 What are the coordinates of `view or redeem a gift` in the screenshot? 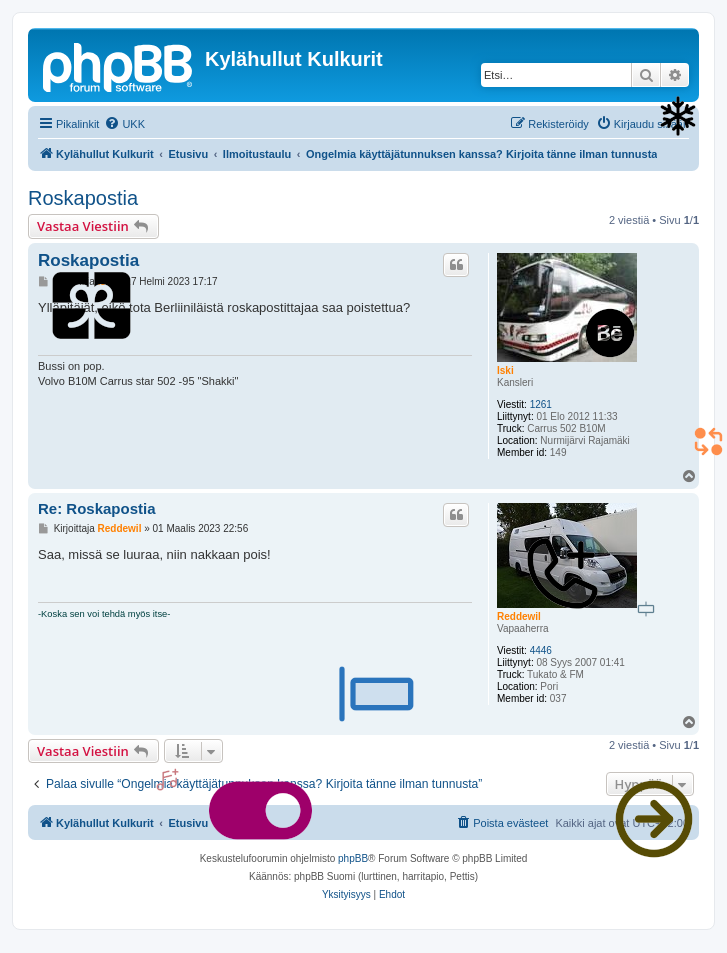 It's located at (91, 305).